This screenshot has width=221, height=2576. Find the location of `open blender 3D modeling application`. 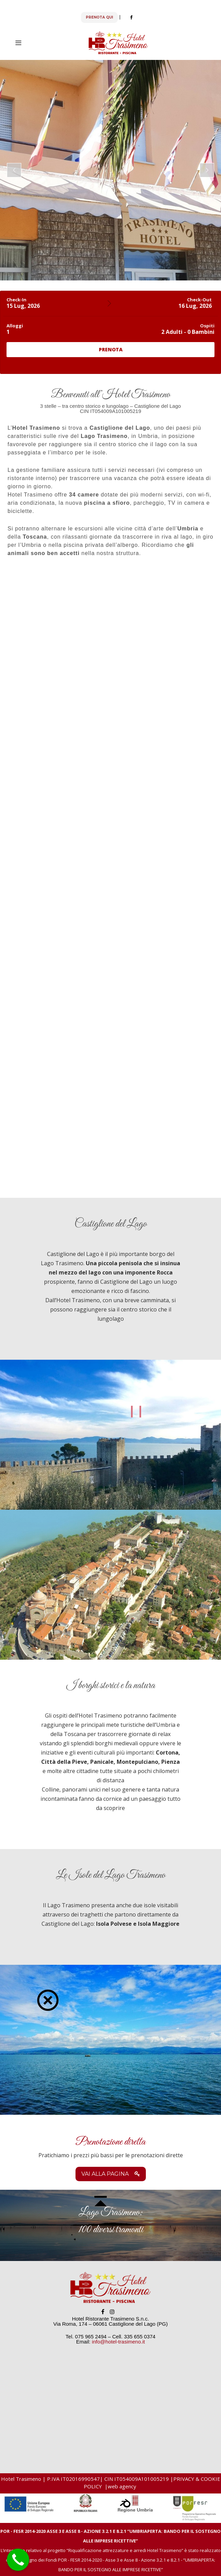

open blender 3D modeling application is located at coordinates (125, 2503).